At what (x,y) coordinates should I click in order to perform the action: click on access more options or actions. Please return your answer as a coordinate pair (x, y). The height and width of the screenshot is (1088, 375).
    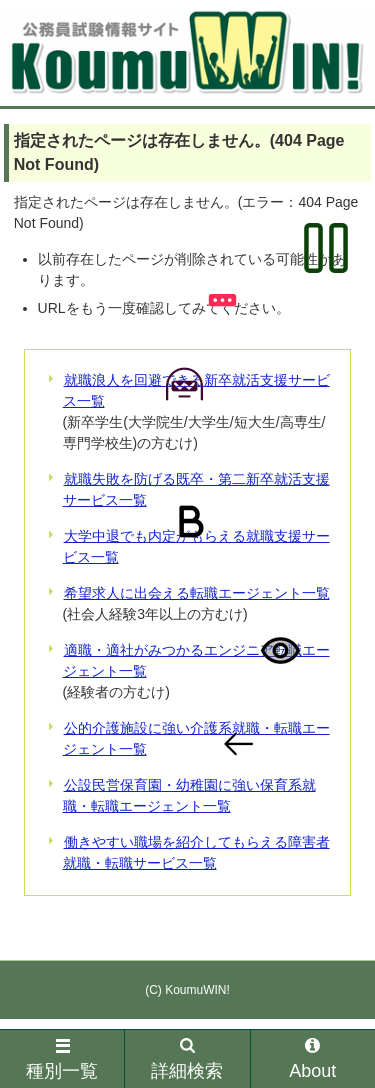
    Looking at the image, I should click on (222, 299).